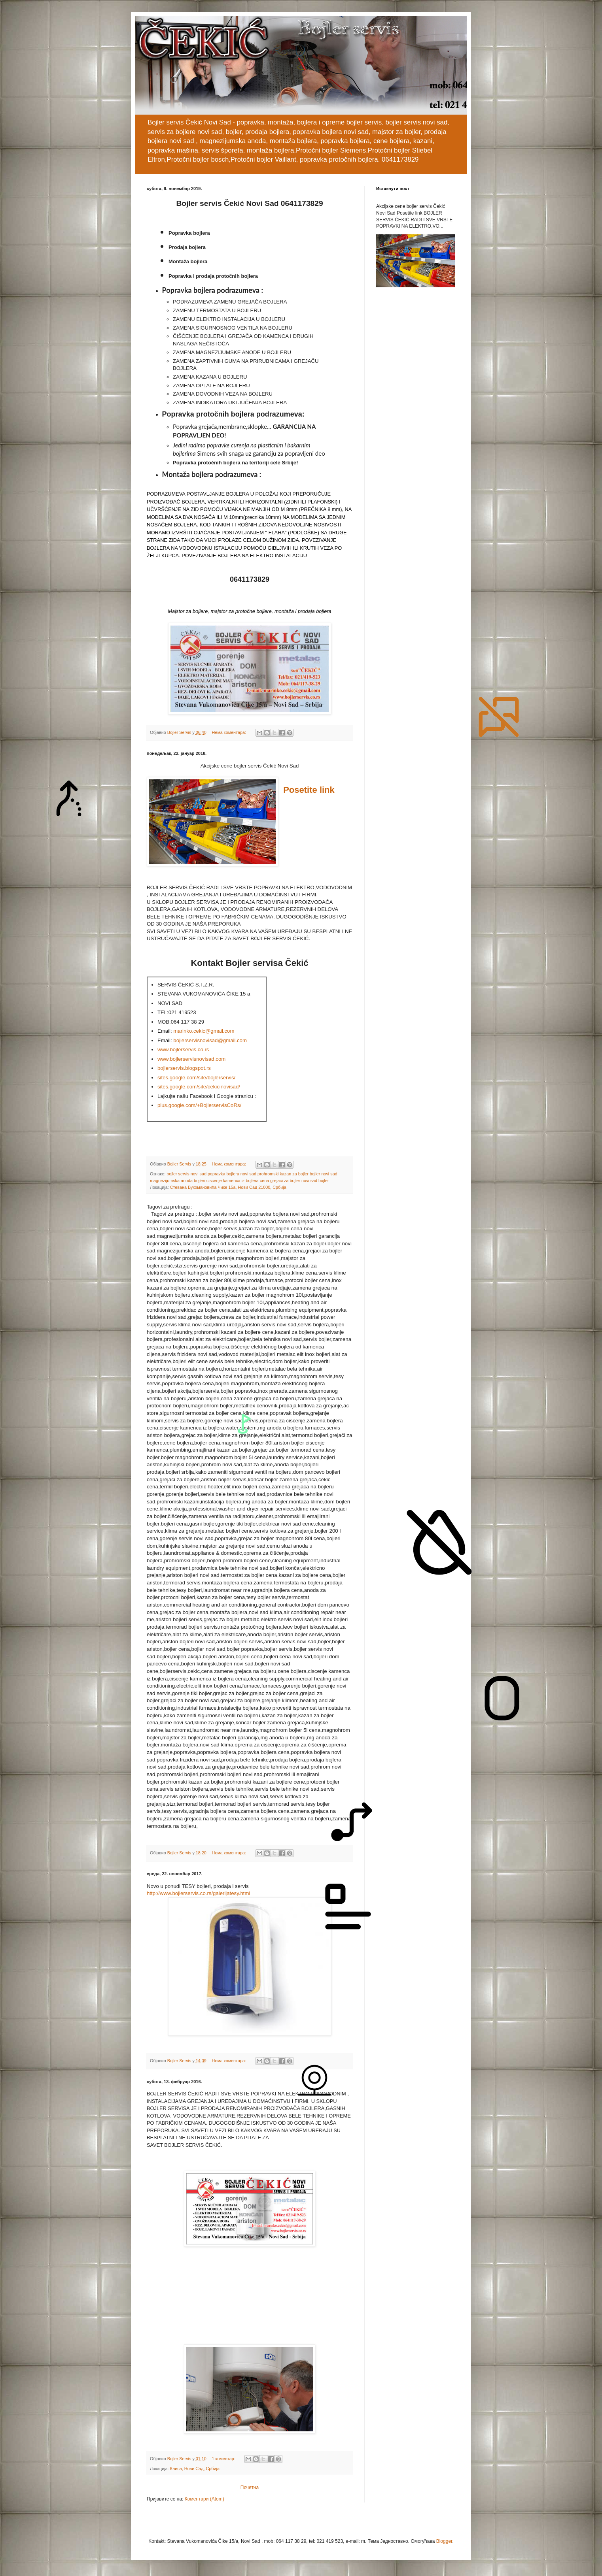 The image size is (602, 2576). I want to click on follow a guided path or tutorial, so click(352, 1821).